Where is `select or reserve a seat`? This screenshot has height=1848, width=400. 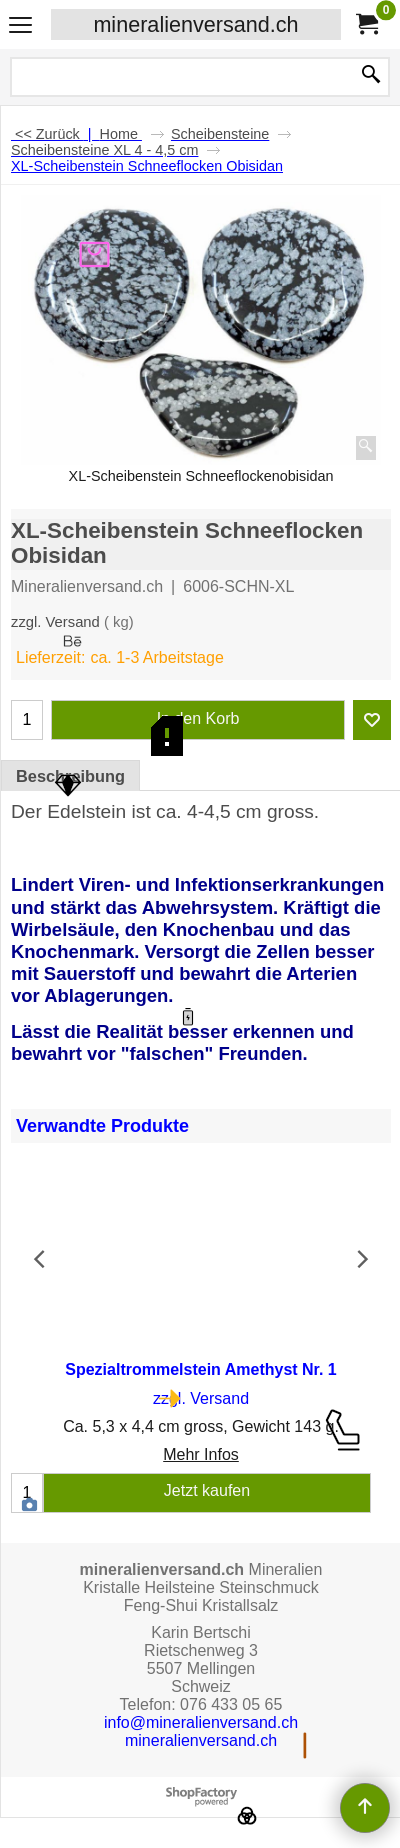 select or reserve a seat is located at coordinates (342, 1430).